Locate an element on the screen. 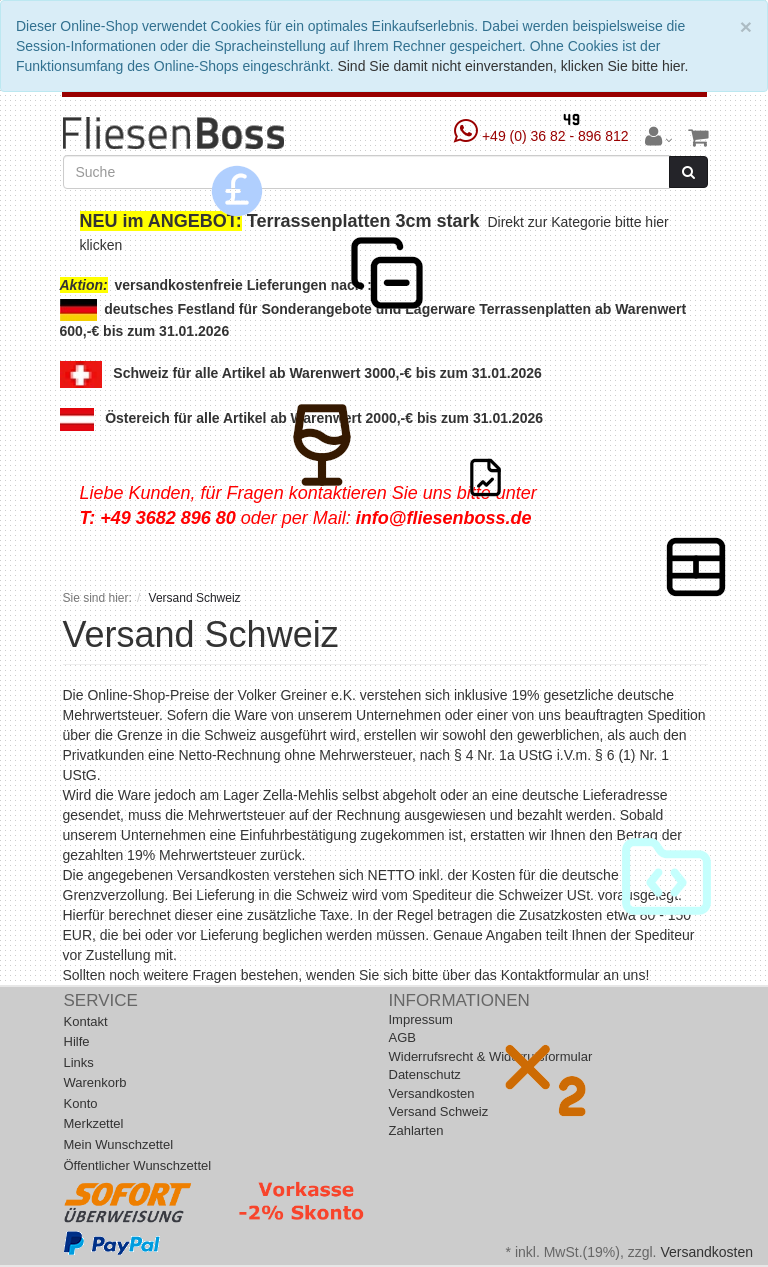 This screenshot has width=768, height=1267. format text as subscript is located at coordinates (545, 1080).